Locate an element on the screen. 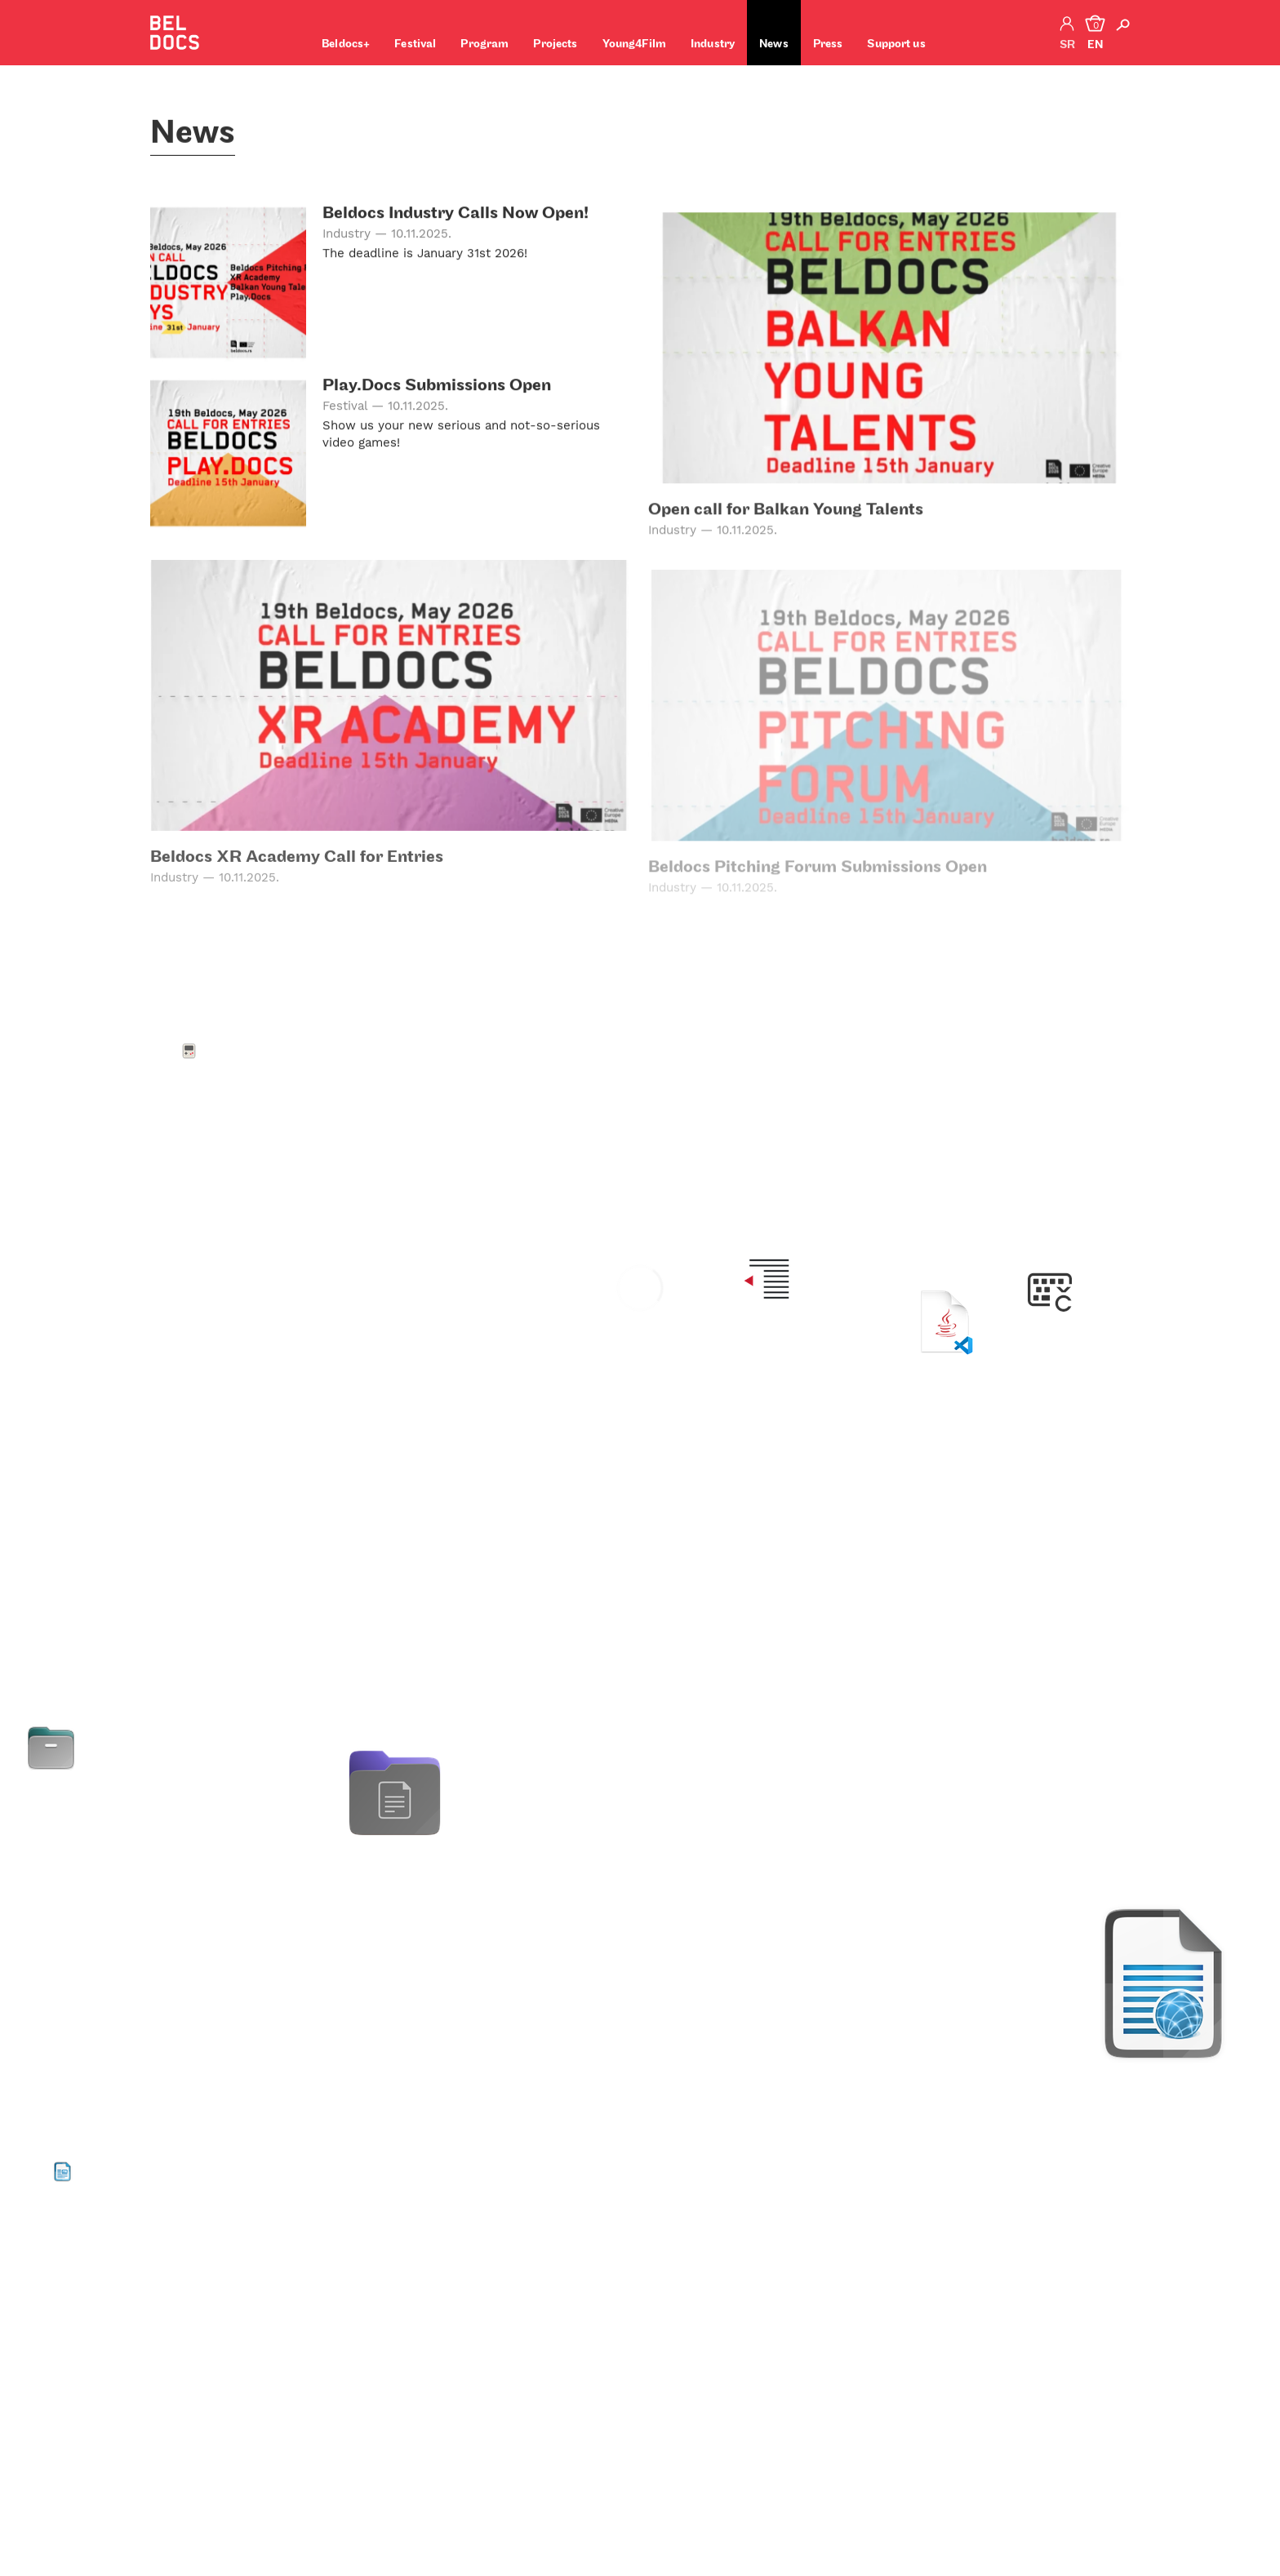 The height and width of the screenshot is (2576, 1280). a web document or HTML file created in LibreOffice is located at coordinates (1163, 1983).